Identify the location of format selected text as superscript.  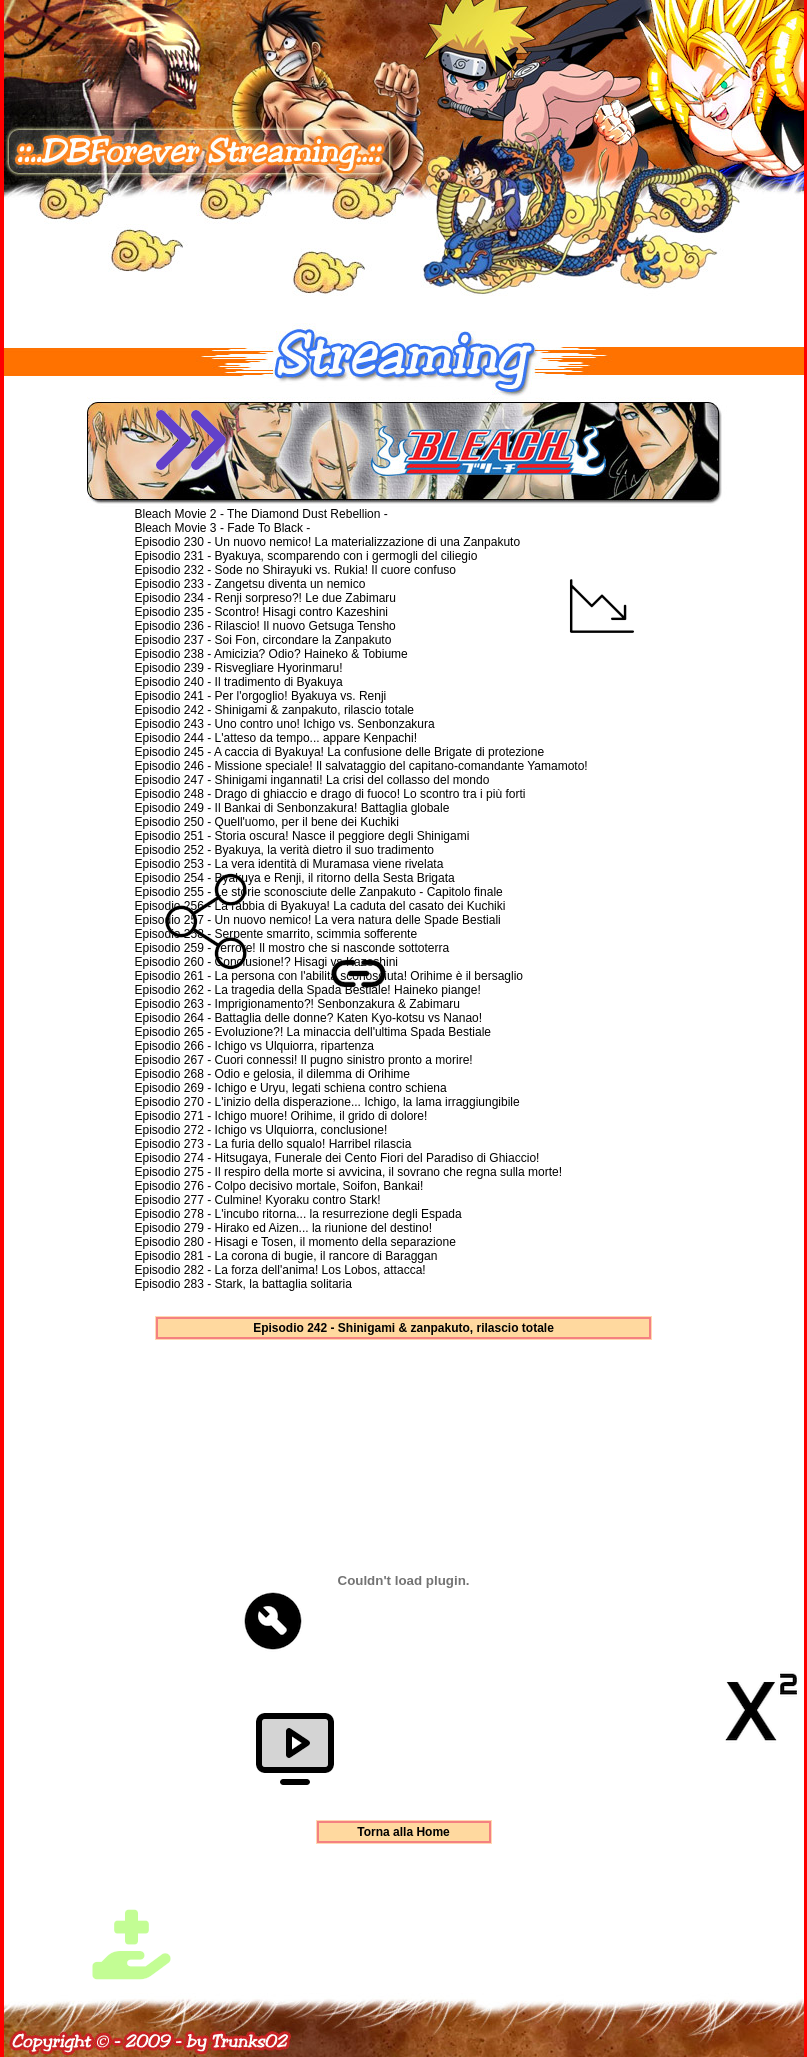
(751, 1707).